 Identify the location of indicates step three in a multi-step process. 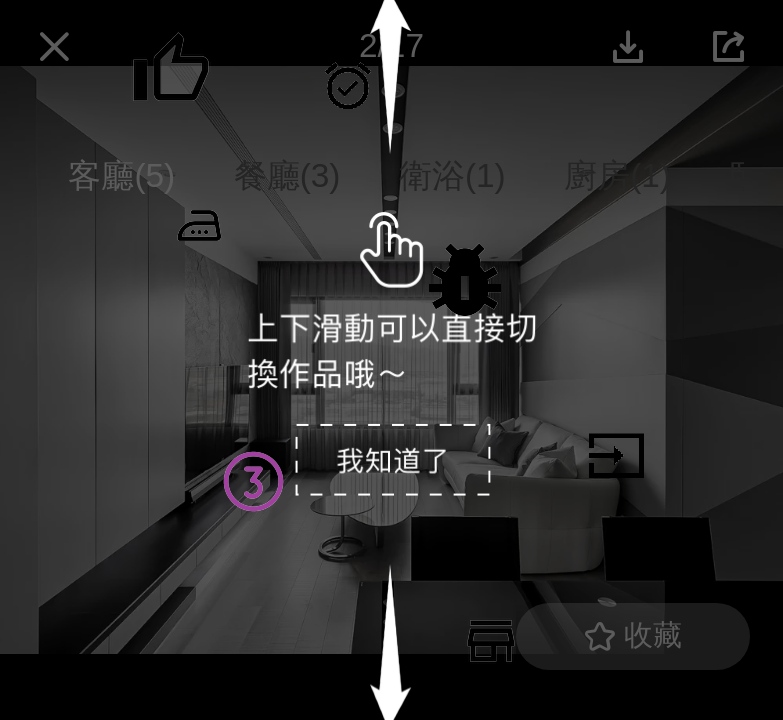
(253, 481).